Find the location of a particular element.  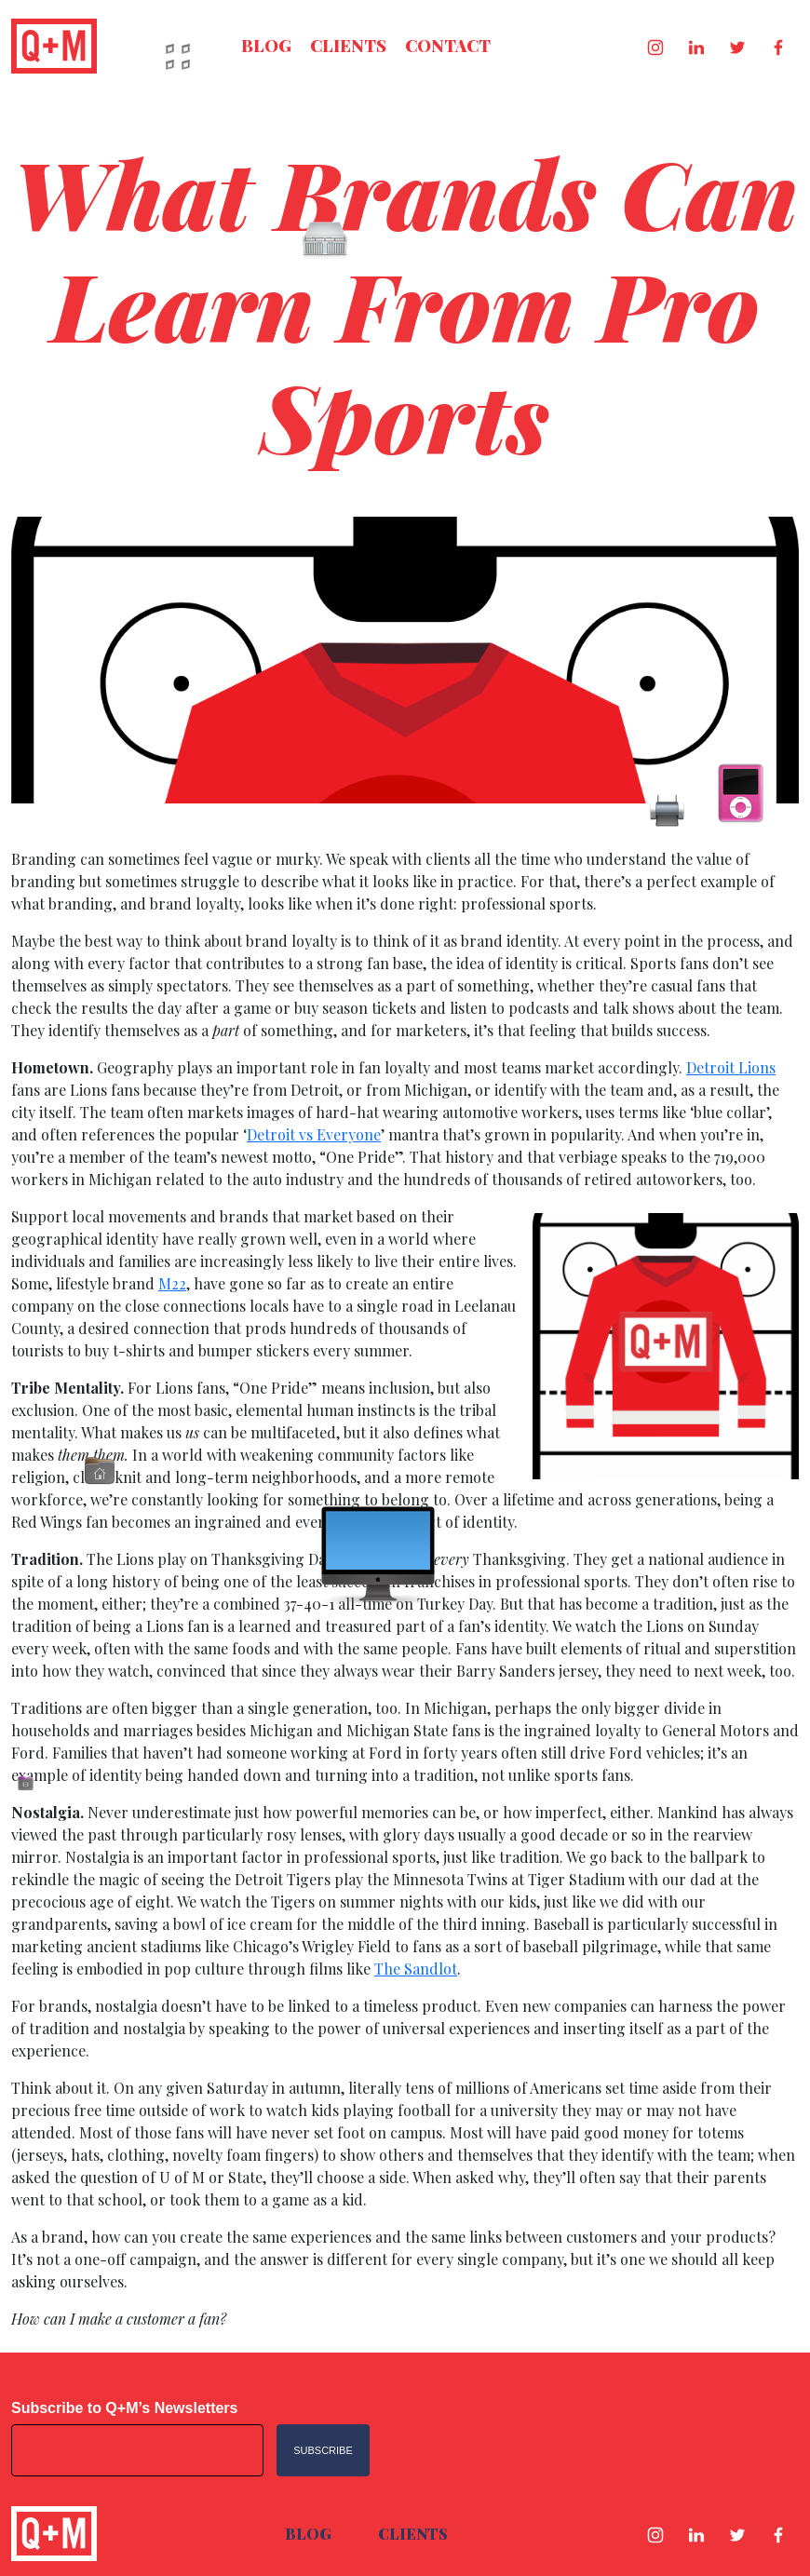

enable grid arrangement for desktop items is located at coordinates (178, 58).